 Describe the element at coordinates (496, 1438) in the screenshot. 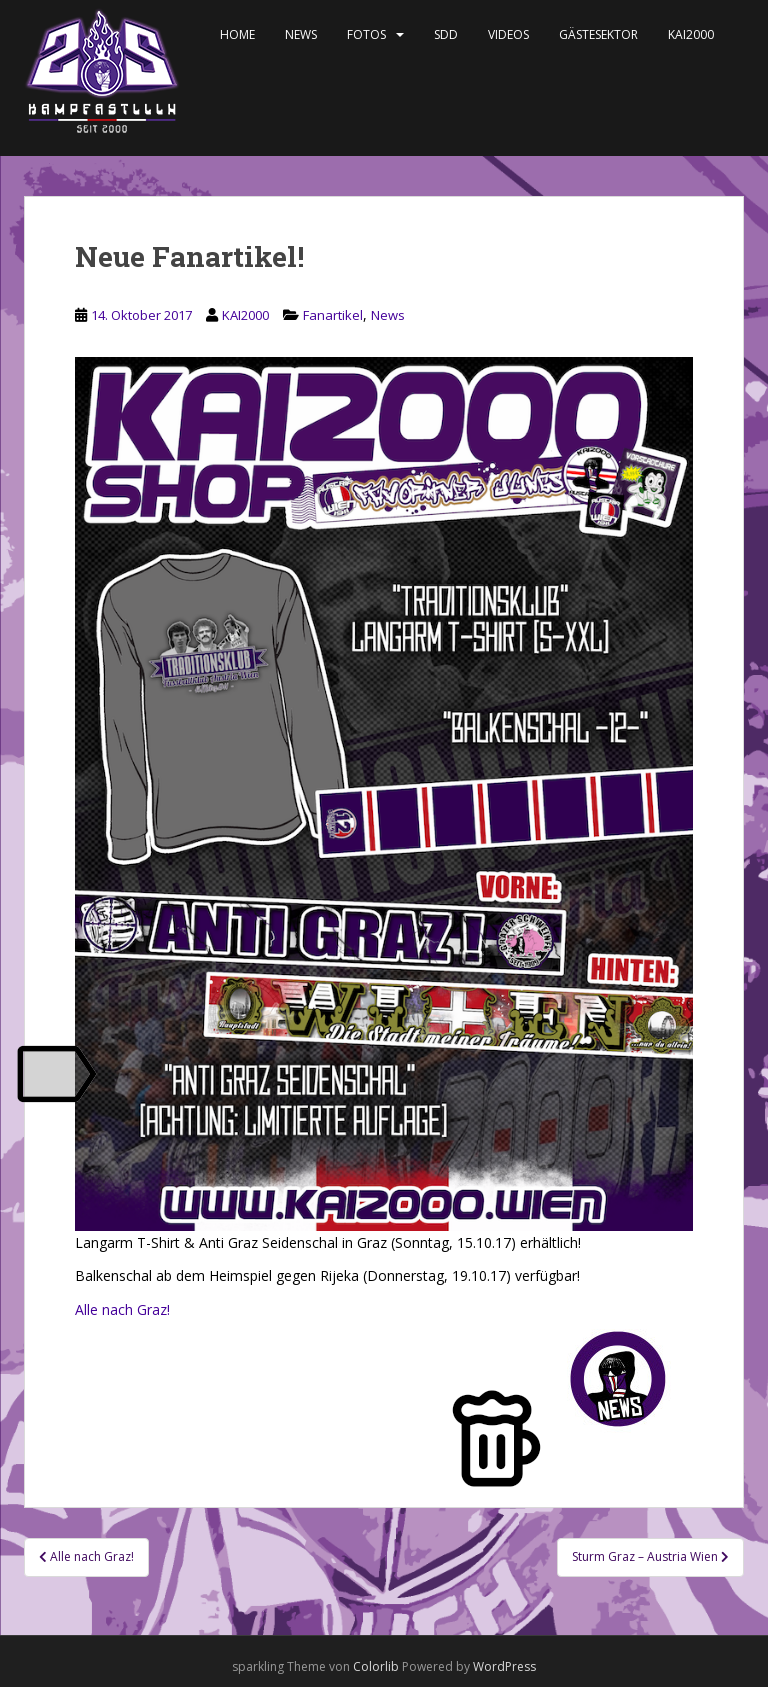

I see `browse nearby bars or breweries` at that location.